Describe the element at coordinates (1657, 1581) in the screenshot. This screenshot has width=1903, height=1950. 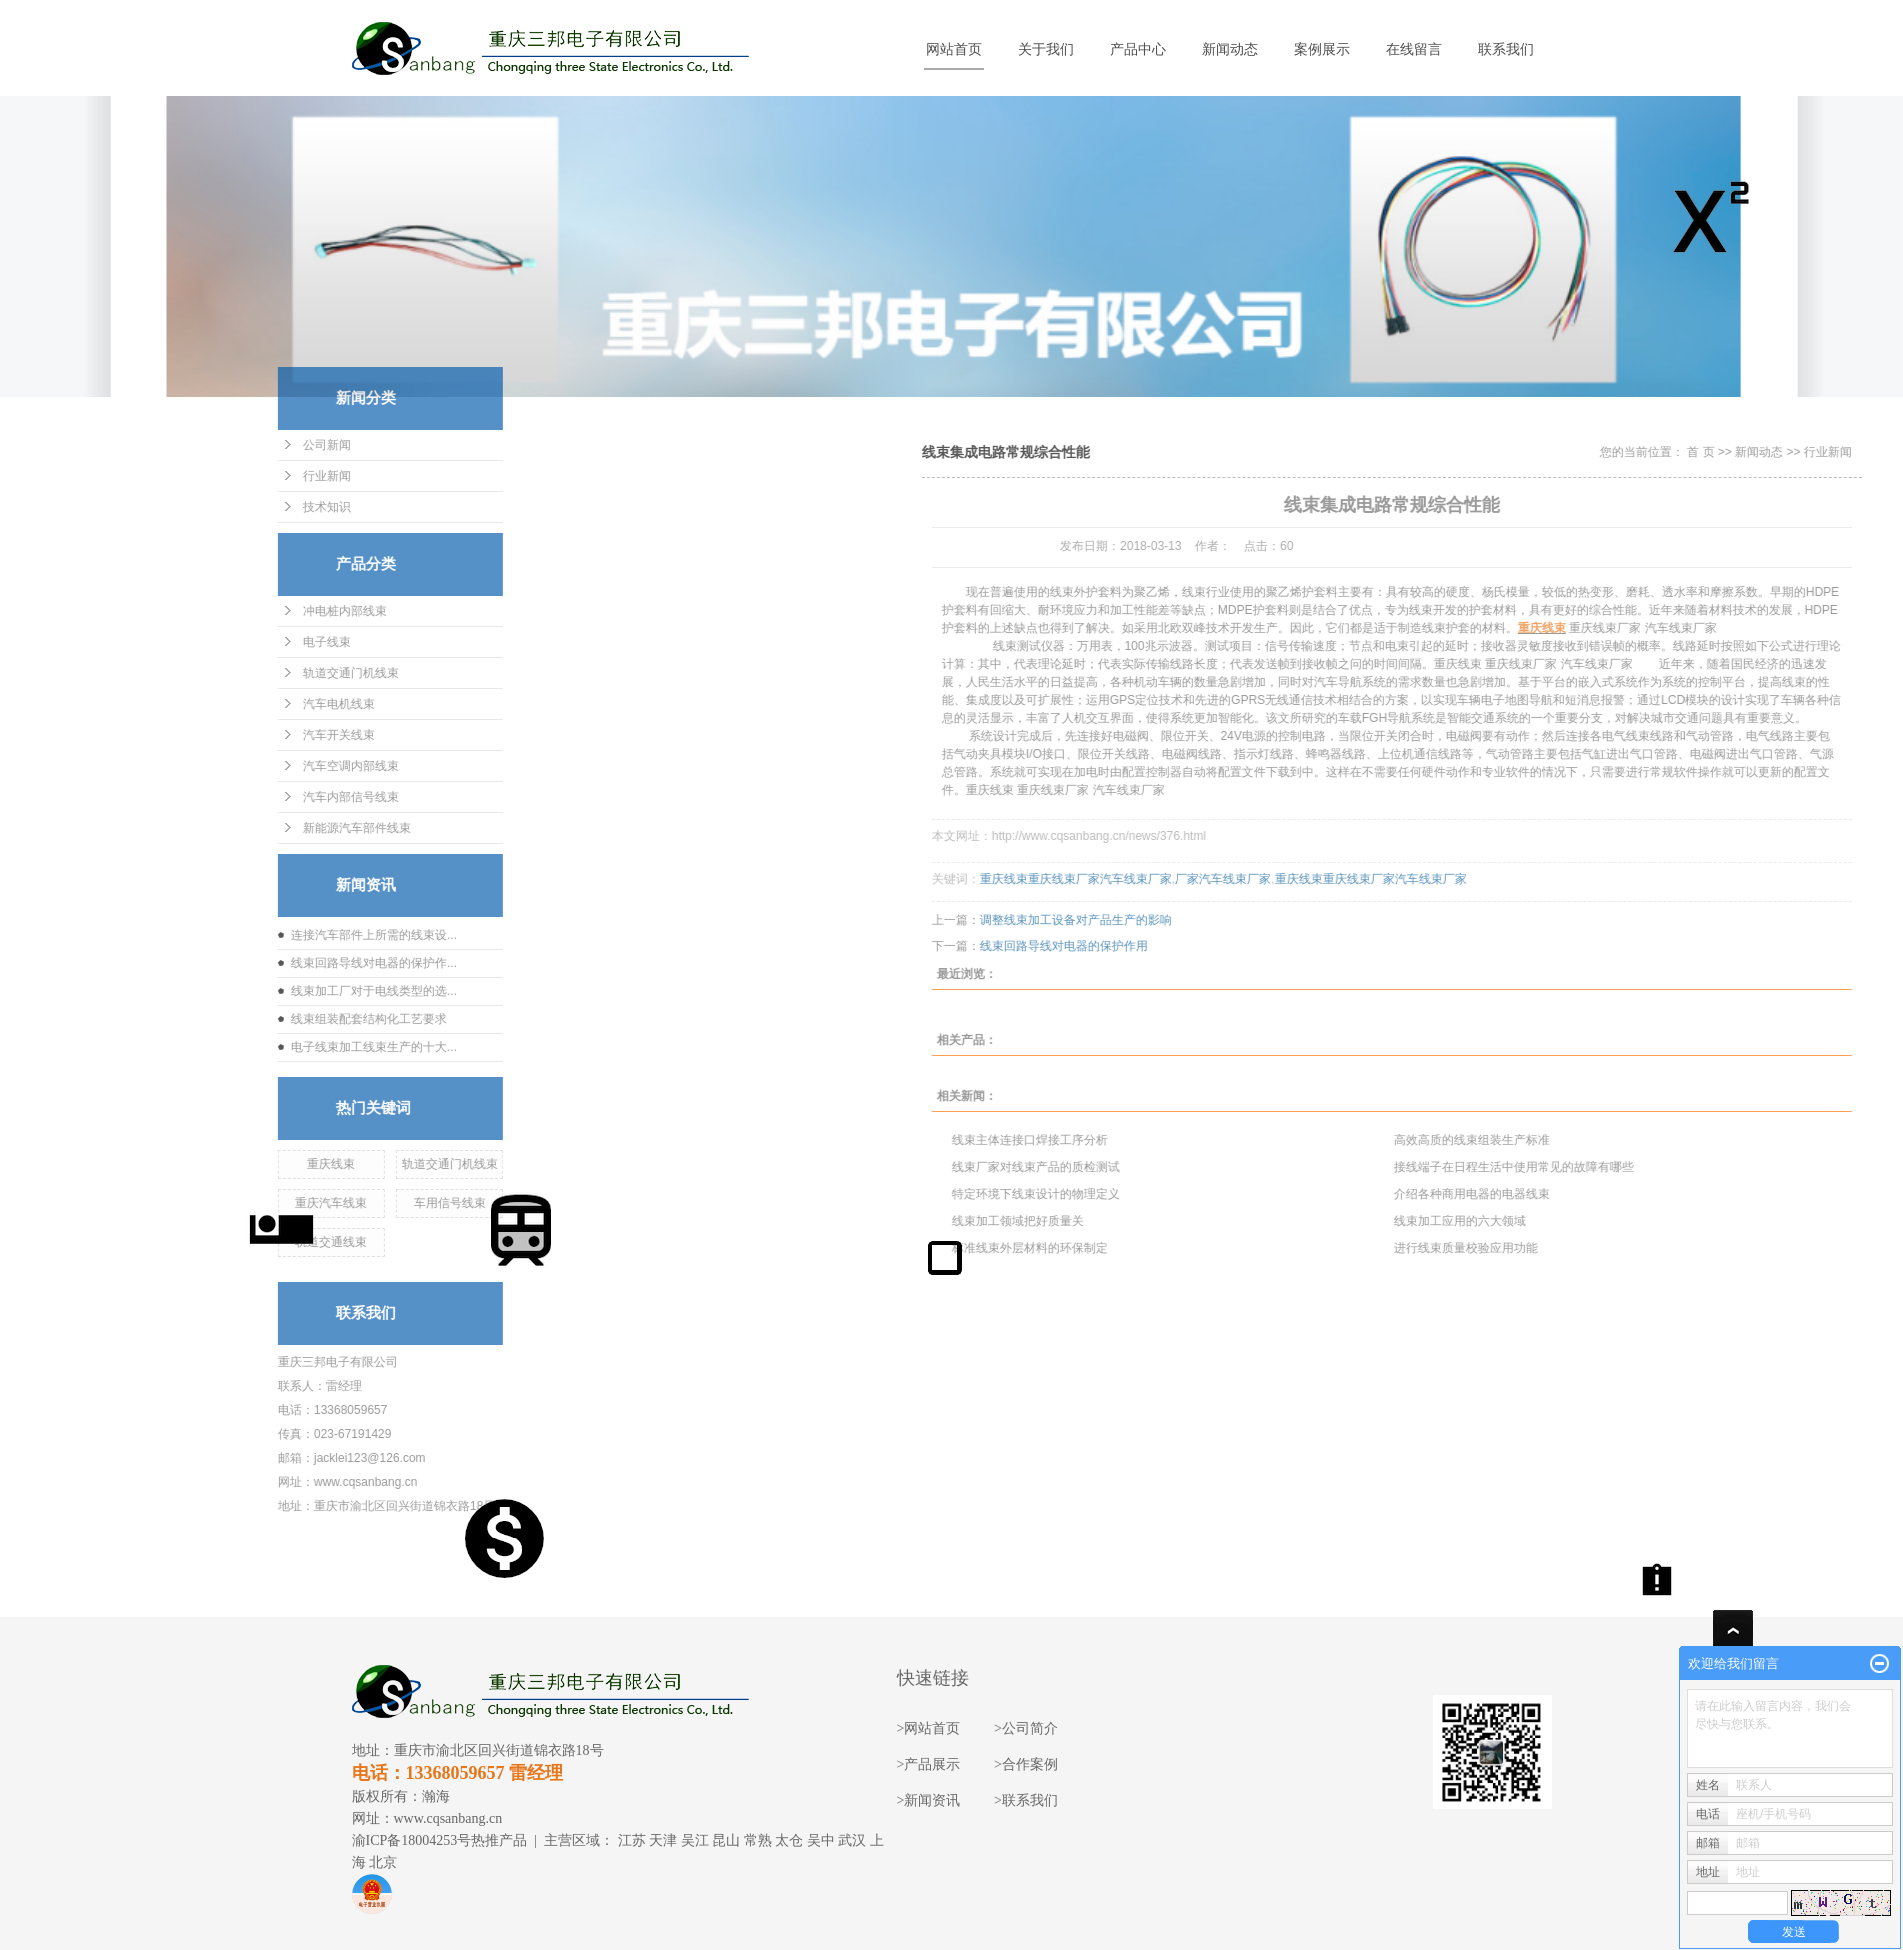
I see `indicates an overdue or late assignment` at that location.